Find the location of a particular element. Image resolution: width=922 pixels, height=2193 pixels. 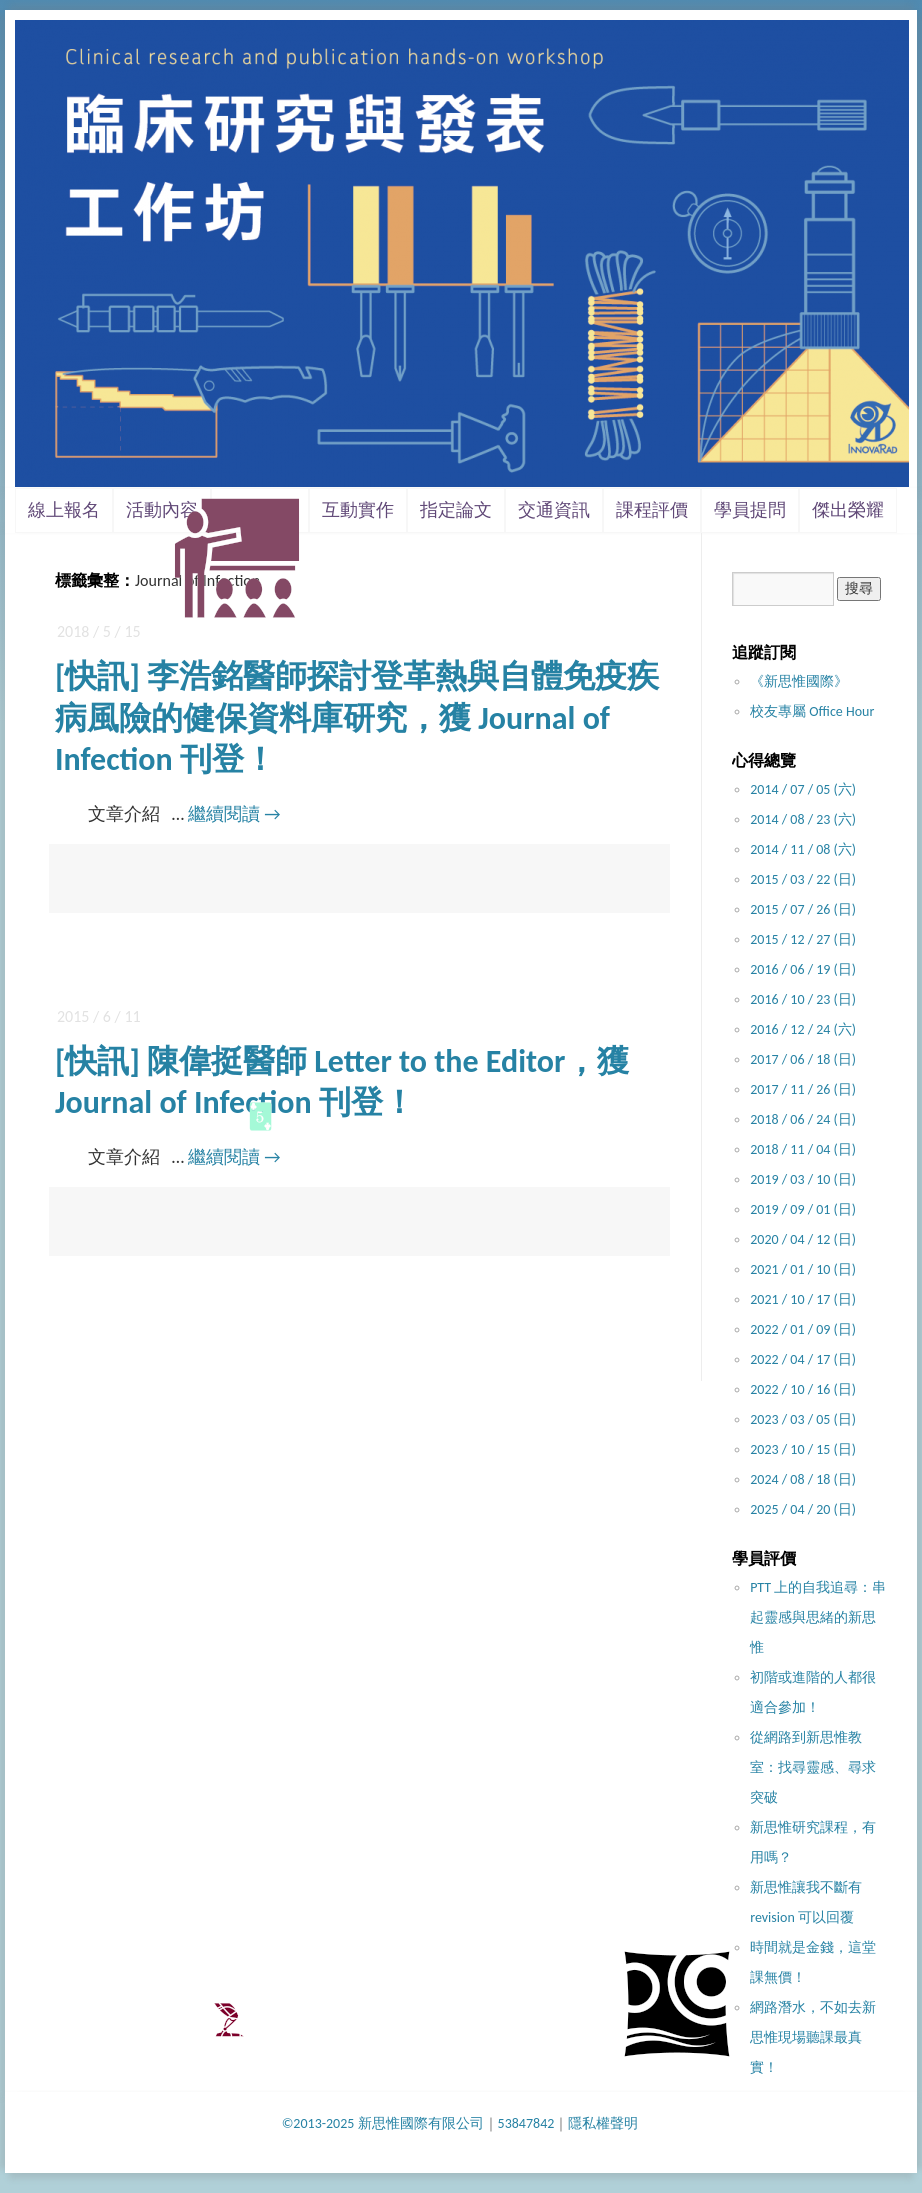

decorative game UI element or background pattern is located at coordinates (677, 2004).